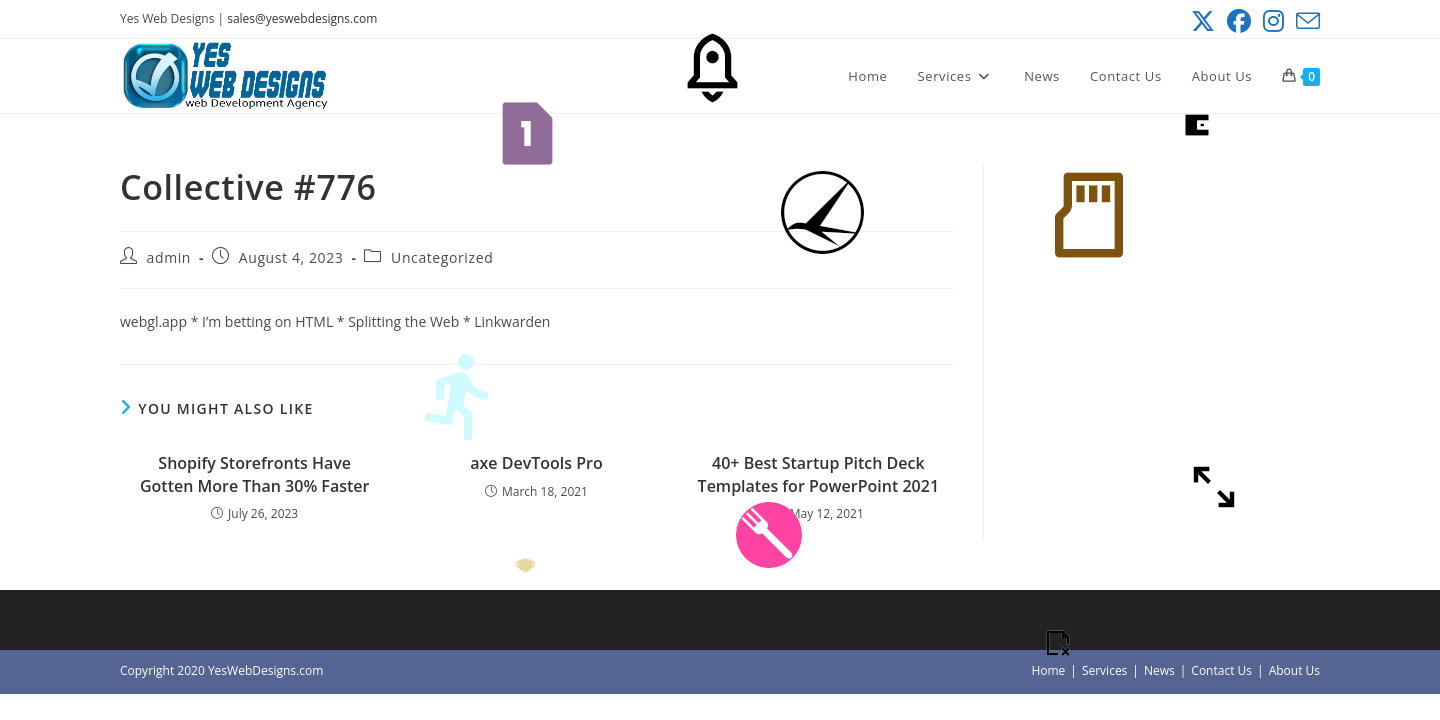 The width and height of the screenshot is (1440, 720). What do you see at coordinates (1214, 487) in the screenshot?
I see `expand content to full screen` at bounding box center [1214, 487].